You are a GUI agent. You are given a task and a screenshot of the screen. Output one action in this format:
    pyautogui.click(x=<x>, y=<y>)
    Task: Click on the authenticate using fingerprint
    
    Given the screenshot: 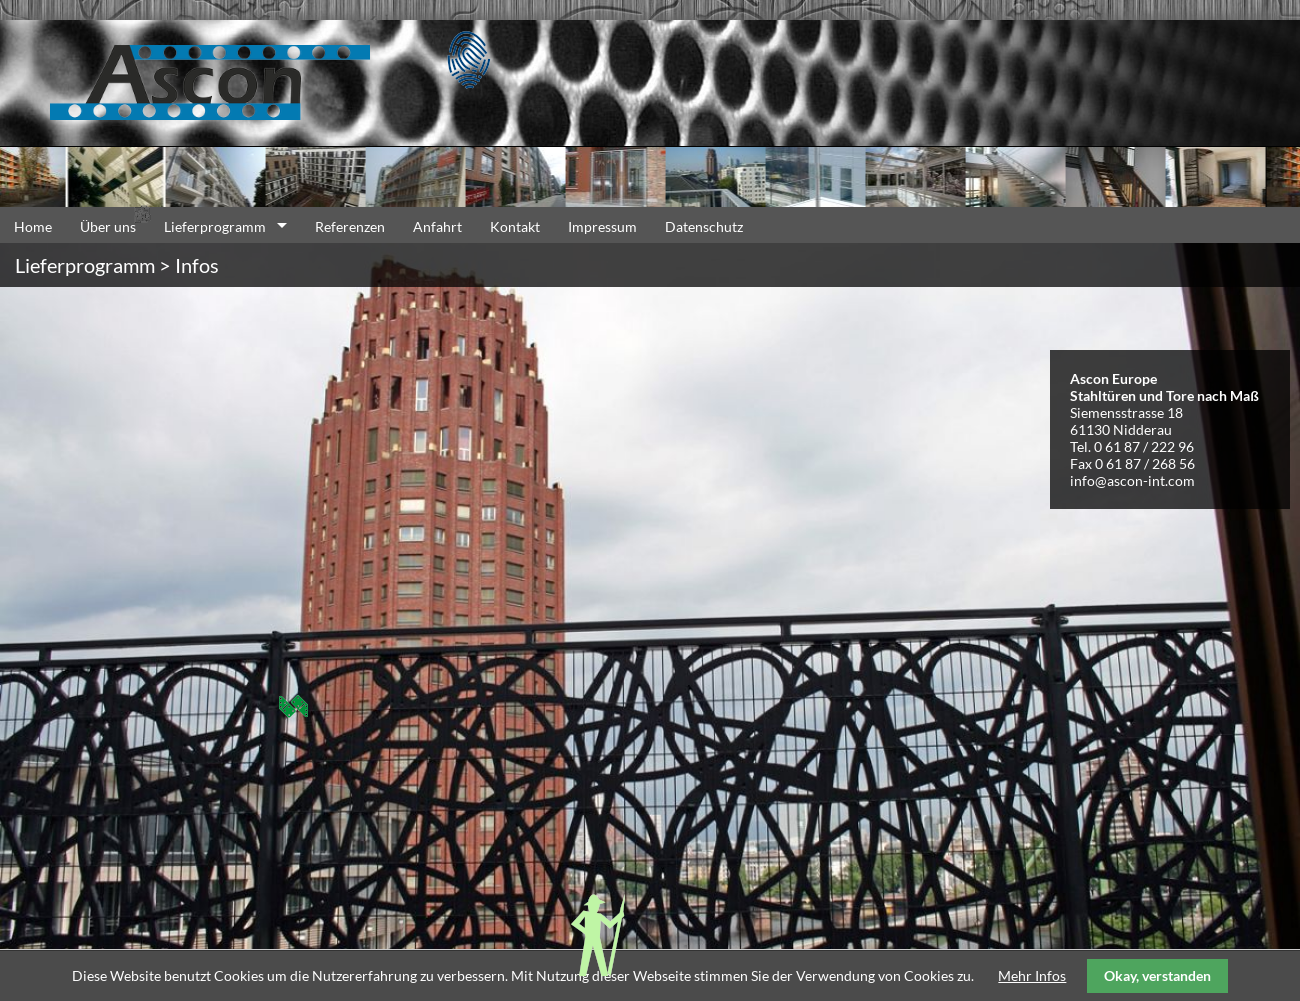 What is the action you would take?
    pyautogui.click(x=468, y=59)
    